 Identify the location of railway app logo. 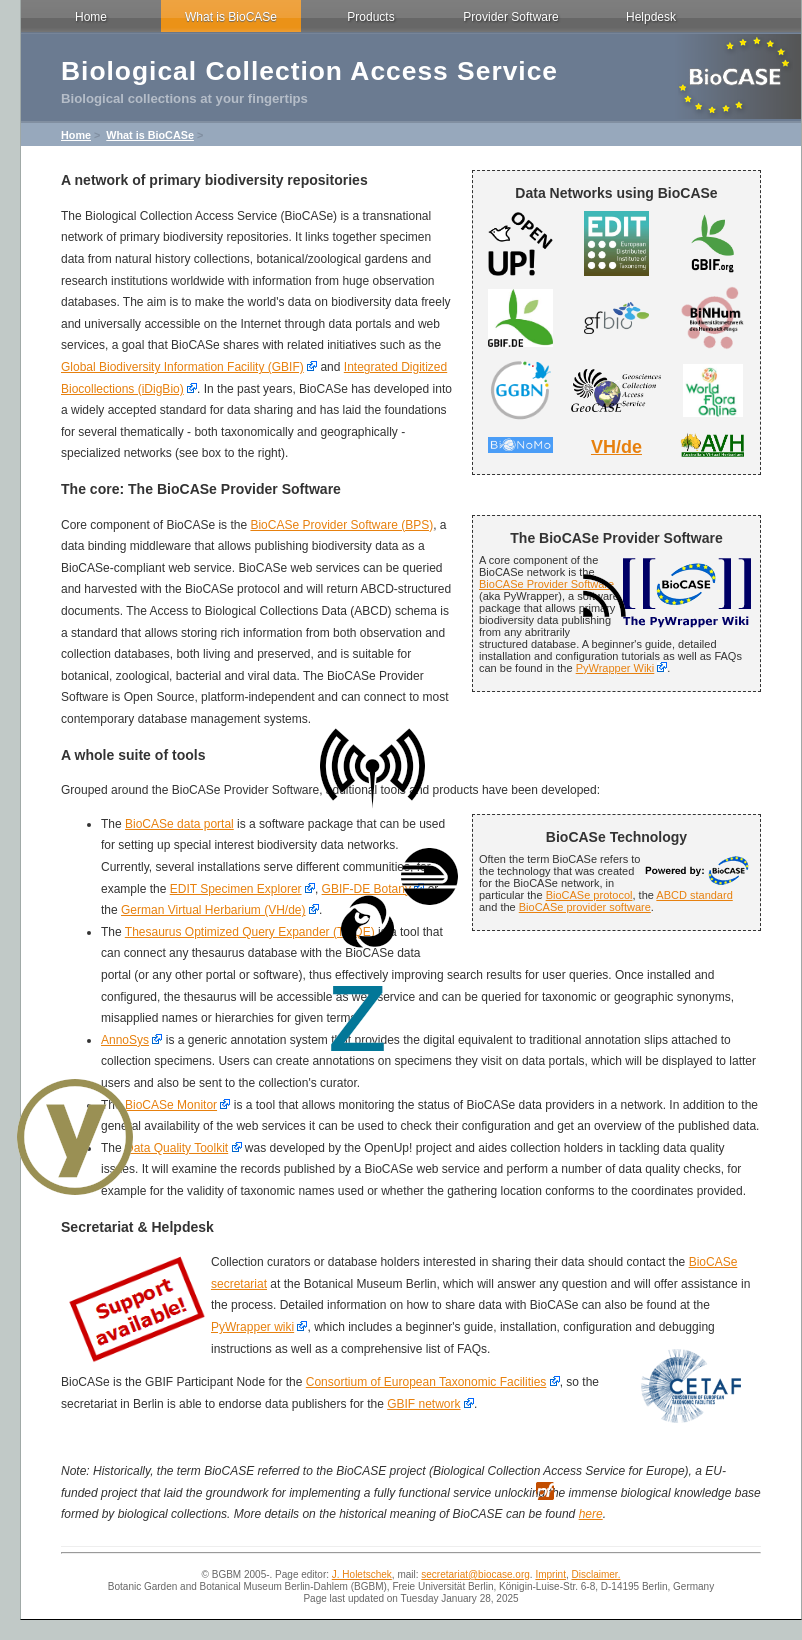
(429, 876).